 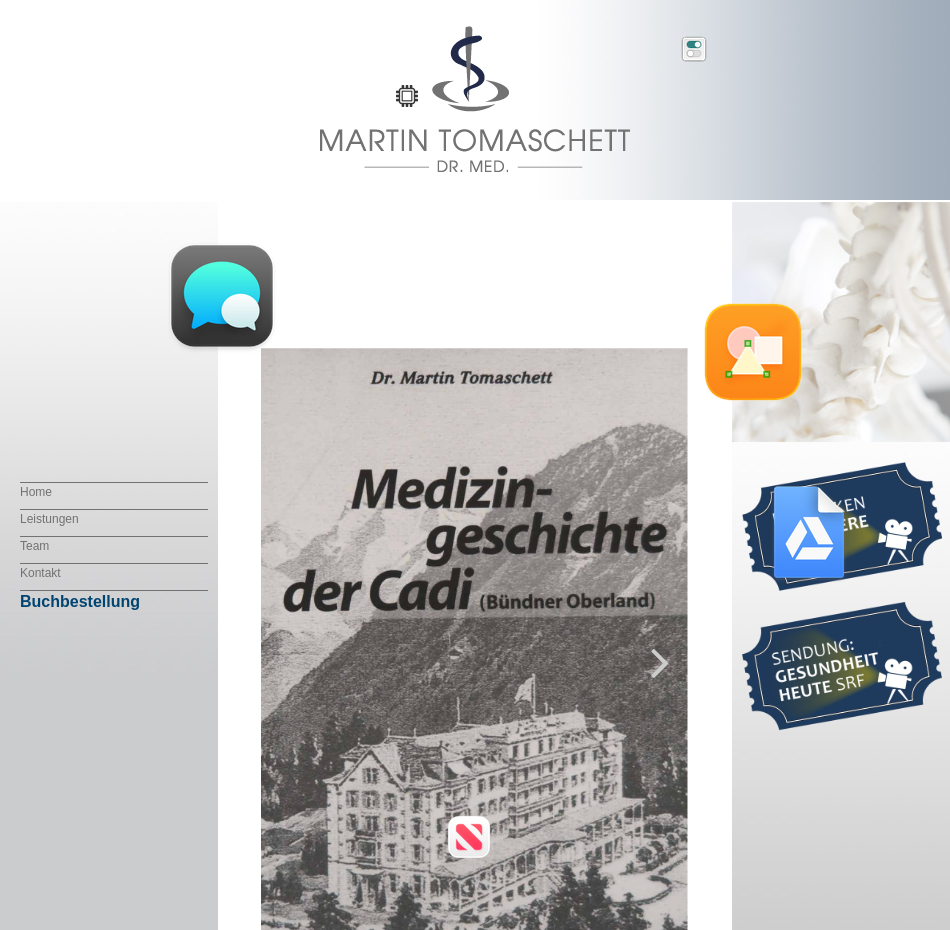 I want to click on open the Apple News app, so click(x=469, y=837).